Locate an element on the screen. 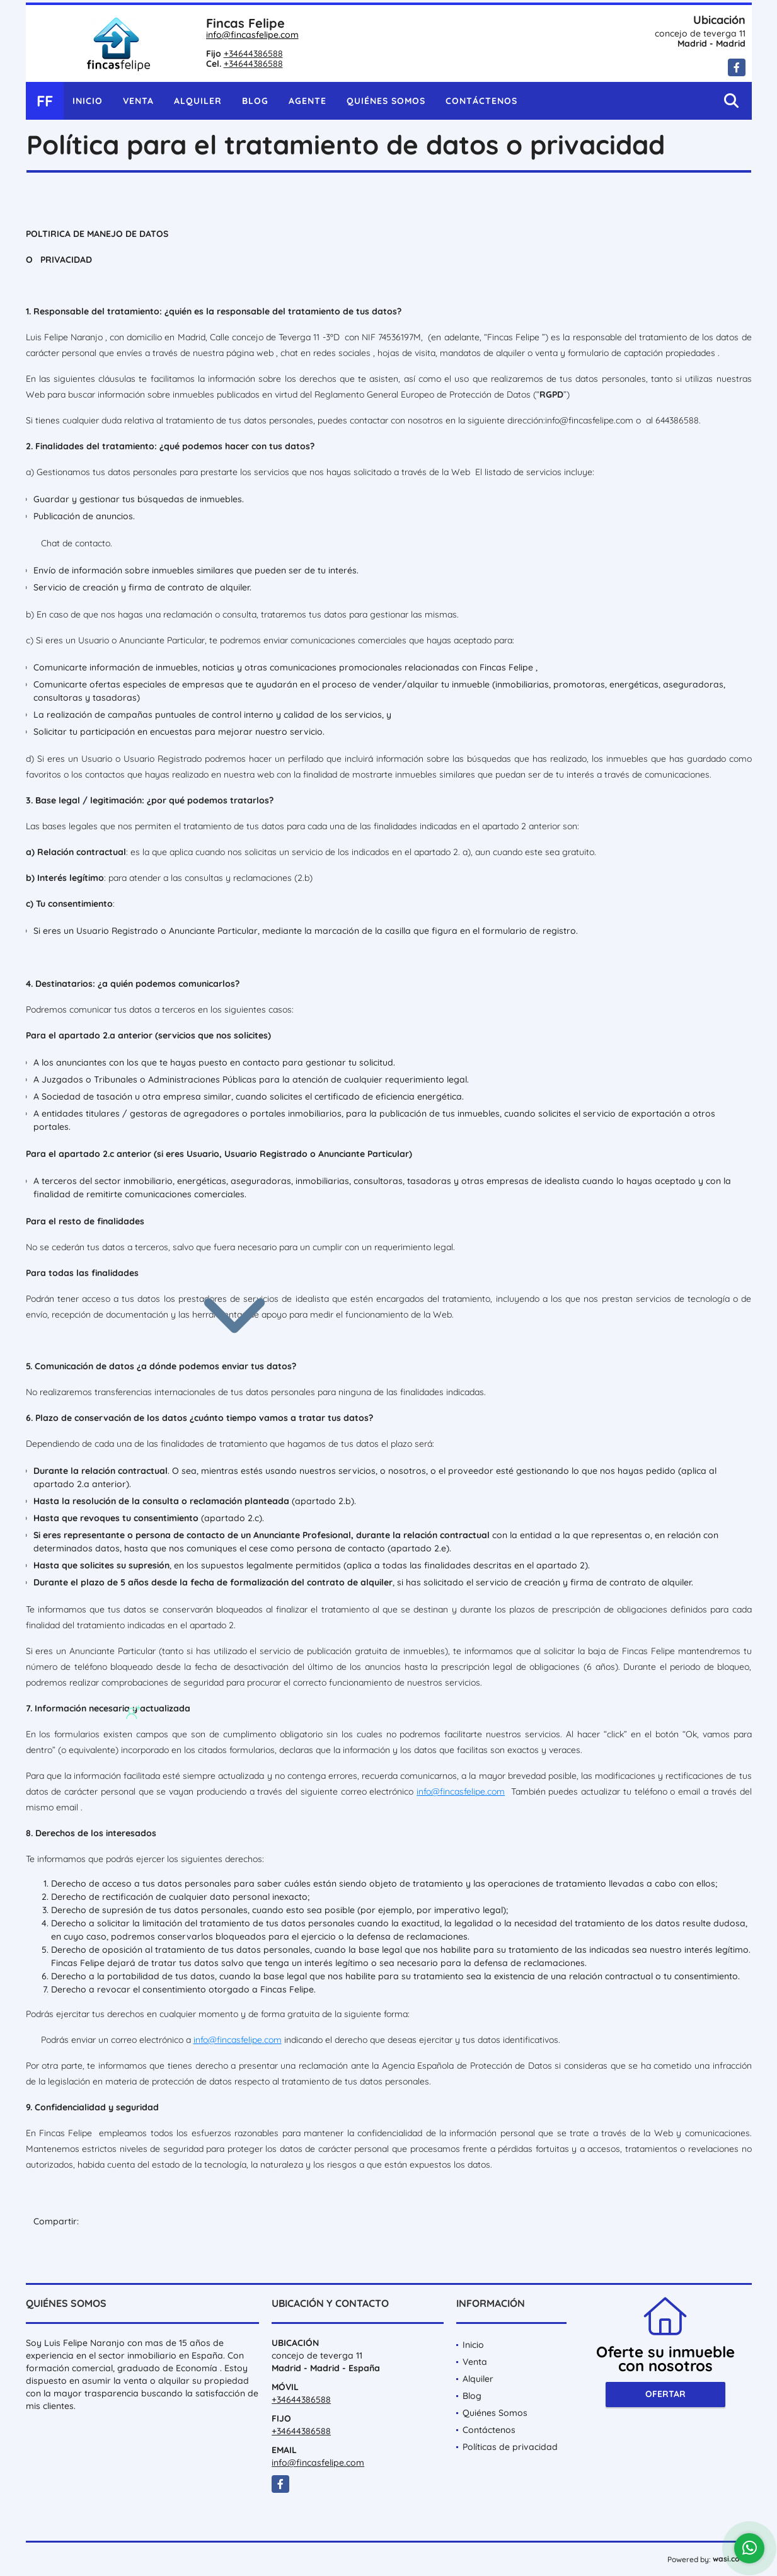  add a new user or contact is located at coordinates (134, 1713).